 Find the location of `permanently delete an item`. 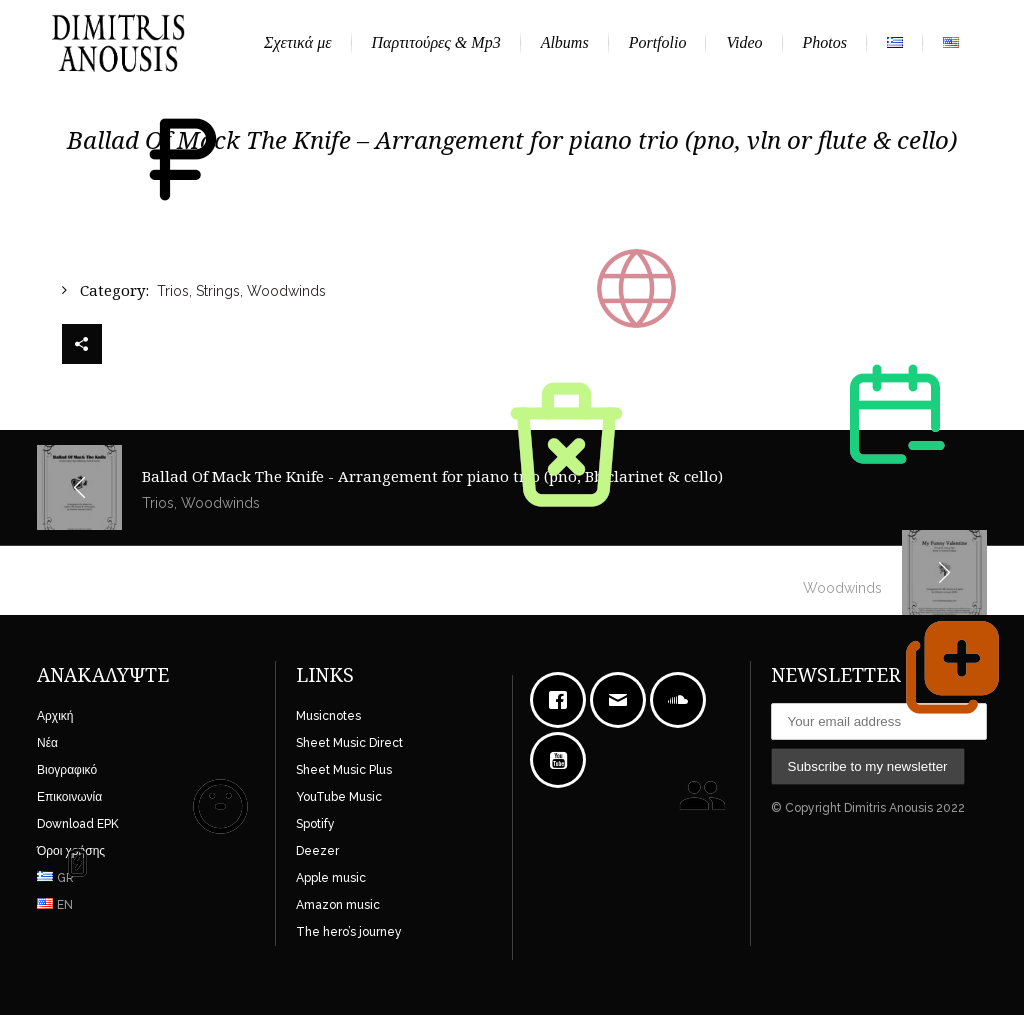

permanently delete an item is located at coordinates (566, 444).